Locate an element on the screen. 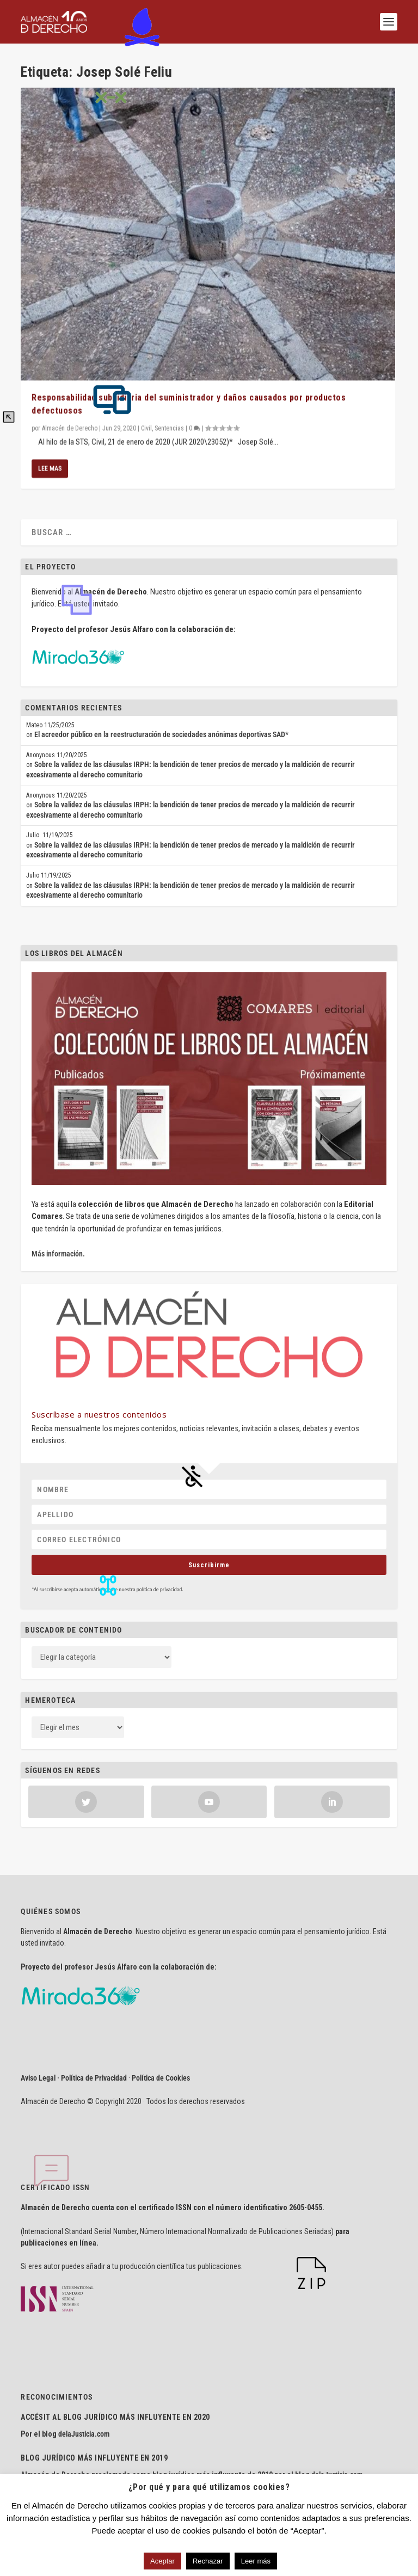 This screenshot has height=2576, width=418. navigate to the top-left or home position is located at coordinates (9, 417).